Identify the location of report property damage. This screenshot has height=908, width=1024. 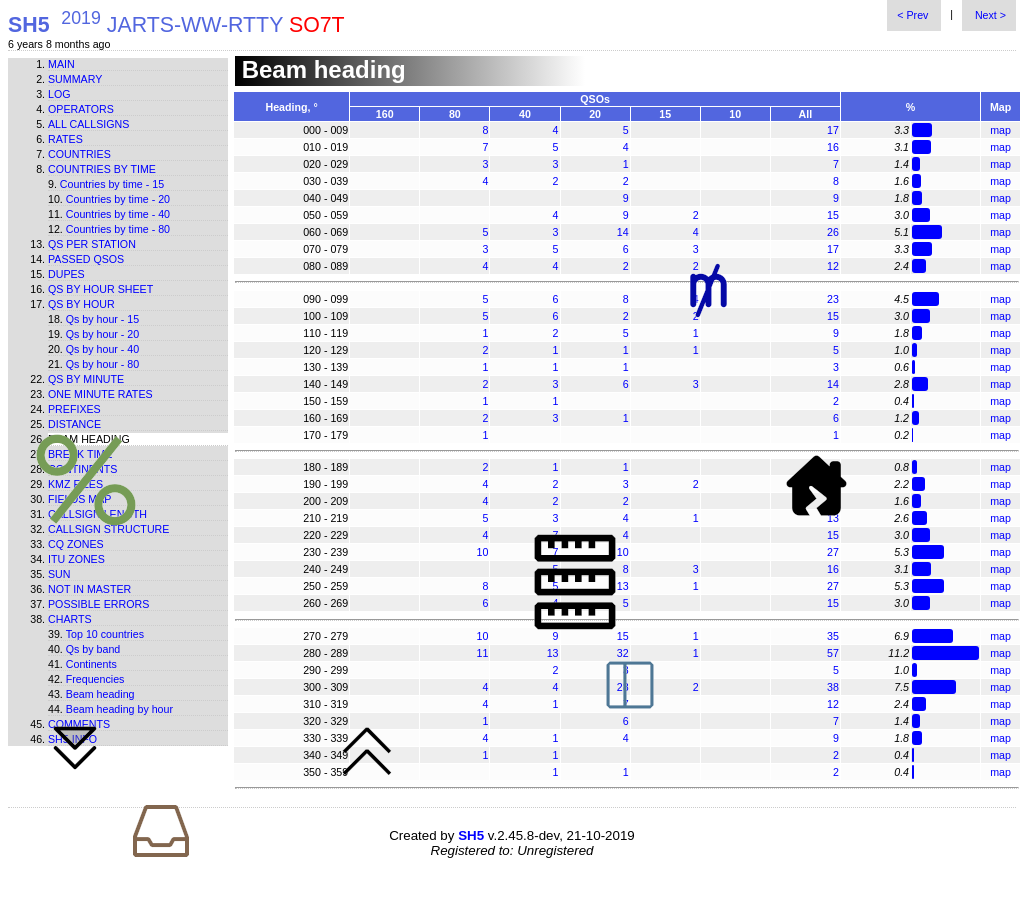
(816, 485).